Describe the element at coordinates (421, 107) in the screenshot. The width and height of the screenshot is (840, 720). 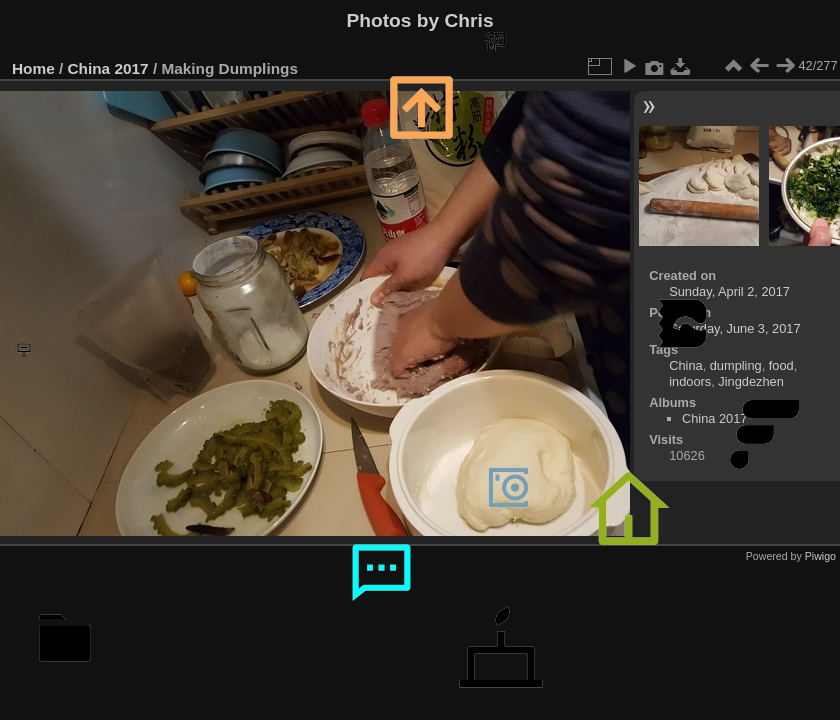
I see `upload a file or content` at that location.